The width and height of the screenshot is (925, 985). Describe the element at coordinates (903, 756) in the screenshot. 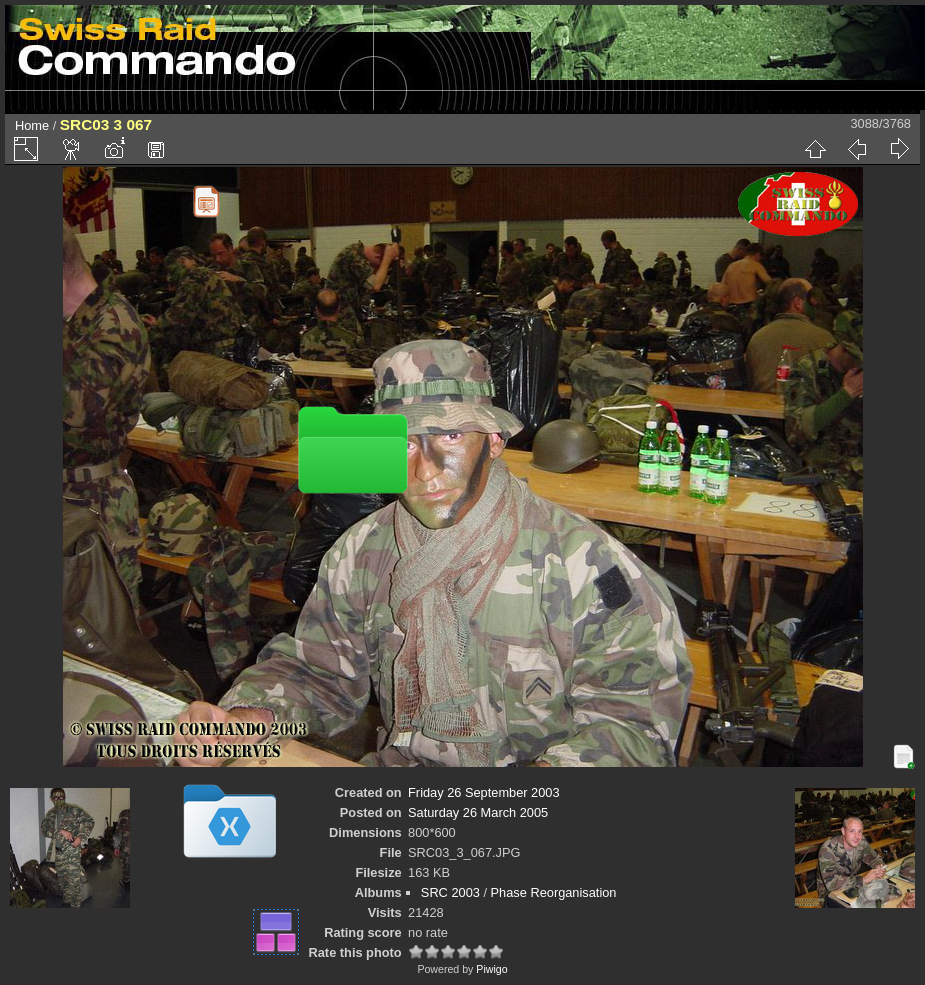

I see `create a new document` at that location.